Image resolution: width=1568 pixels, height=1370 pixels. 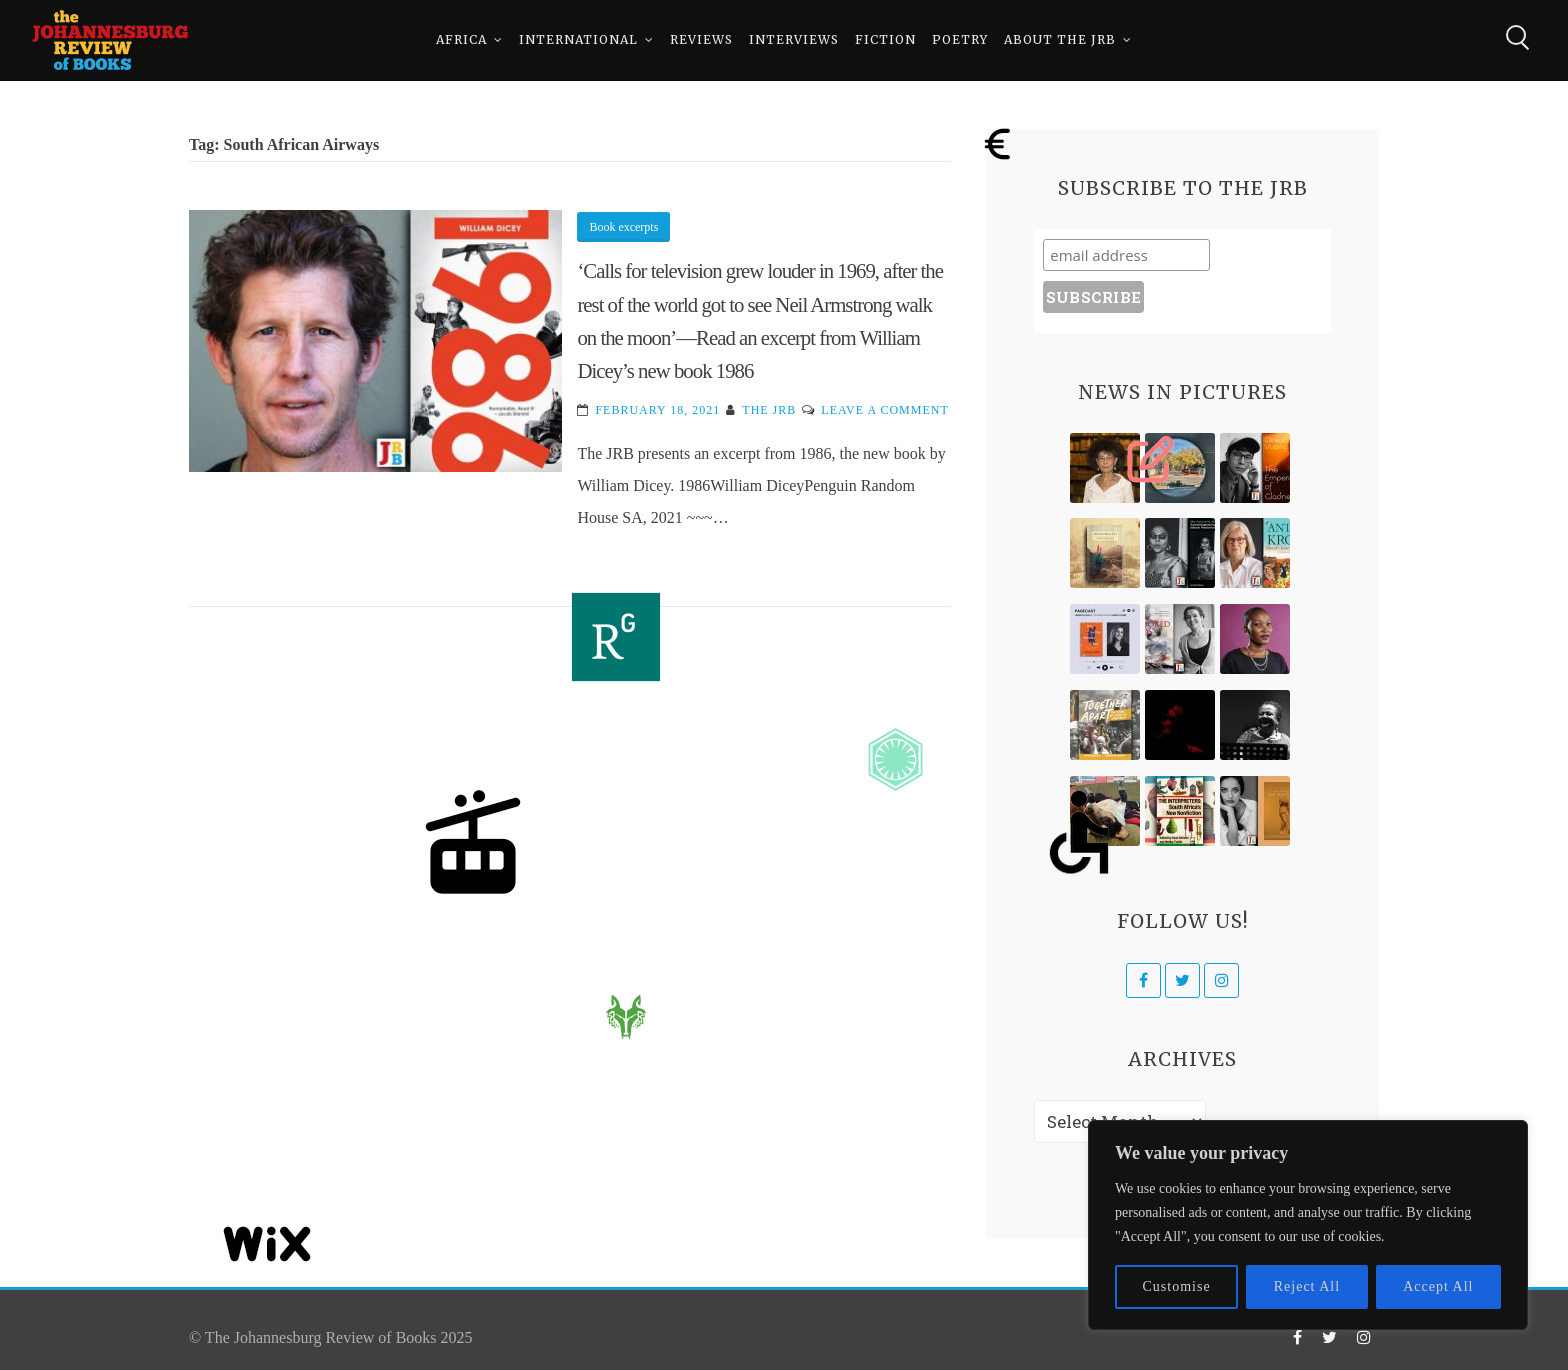 I want to click on access cable car or gondola transit information, so click(x=473, y=845).